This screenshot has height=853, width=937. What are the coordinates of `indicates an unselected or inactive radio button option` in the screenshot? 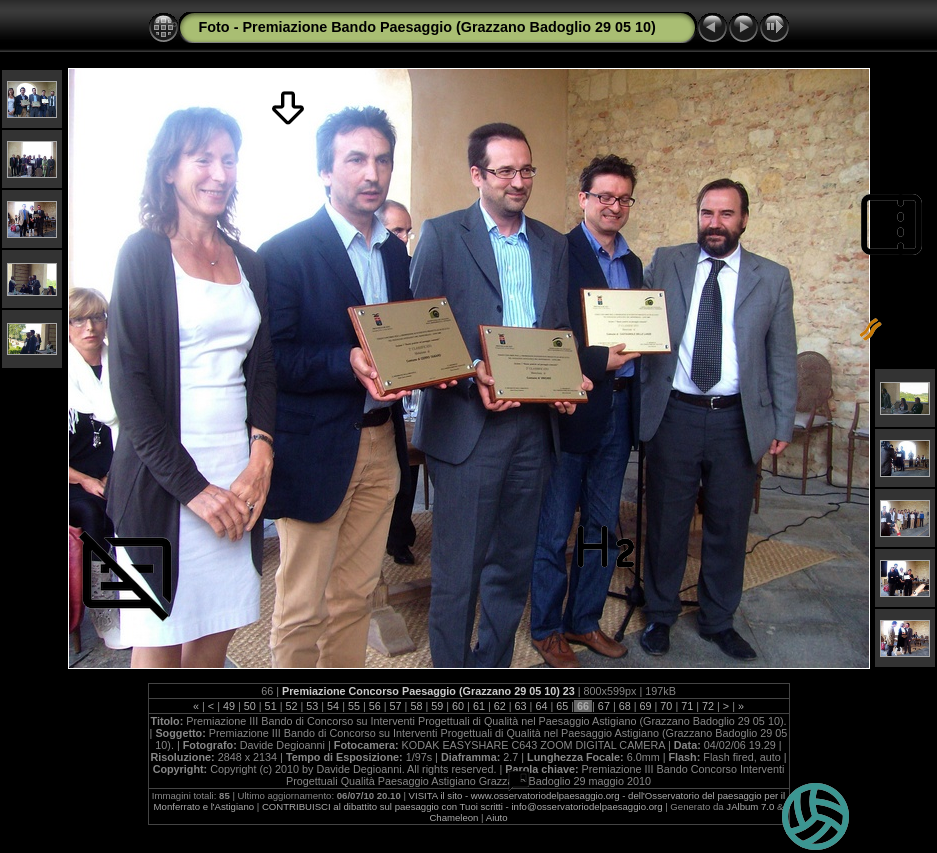 It's located at (174, 24).